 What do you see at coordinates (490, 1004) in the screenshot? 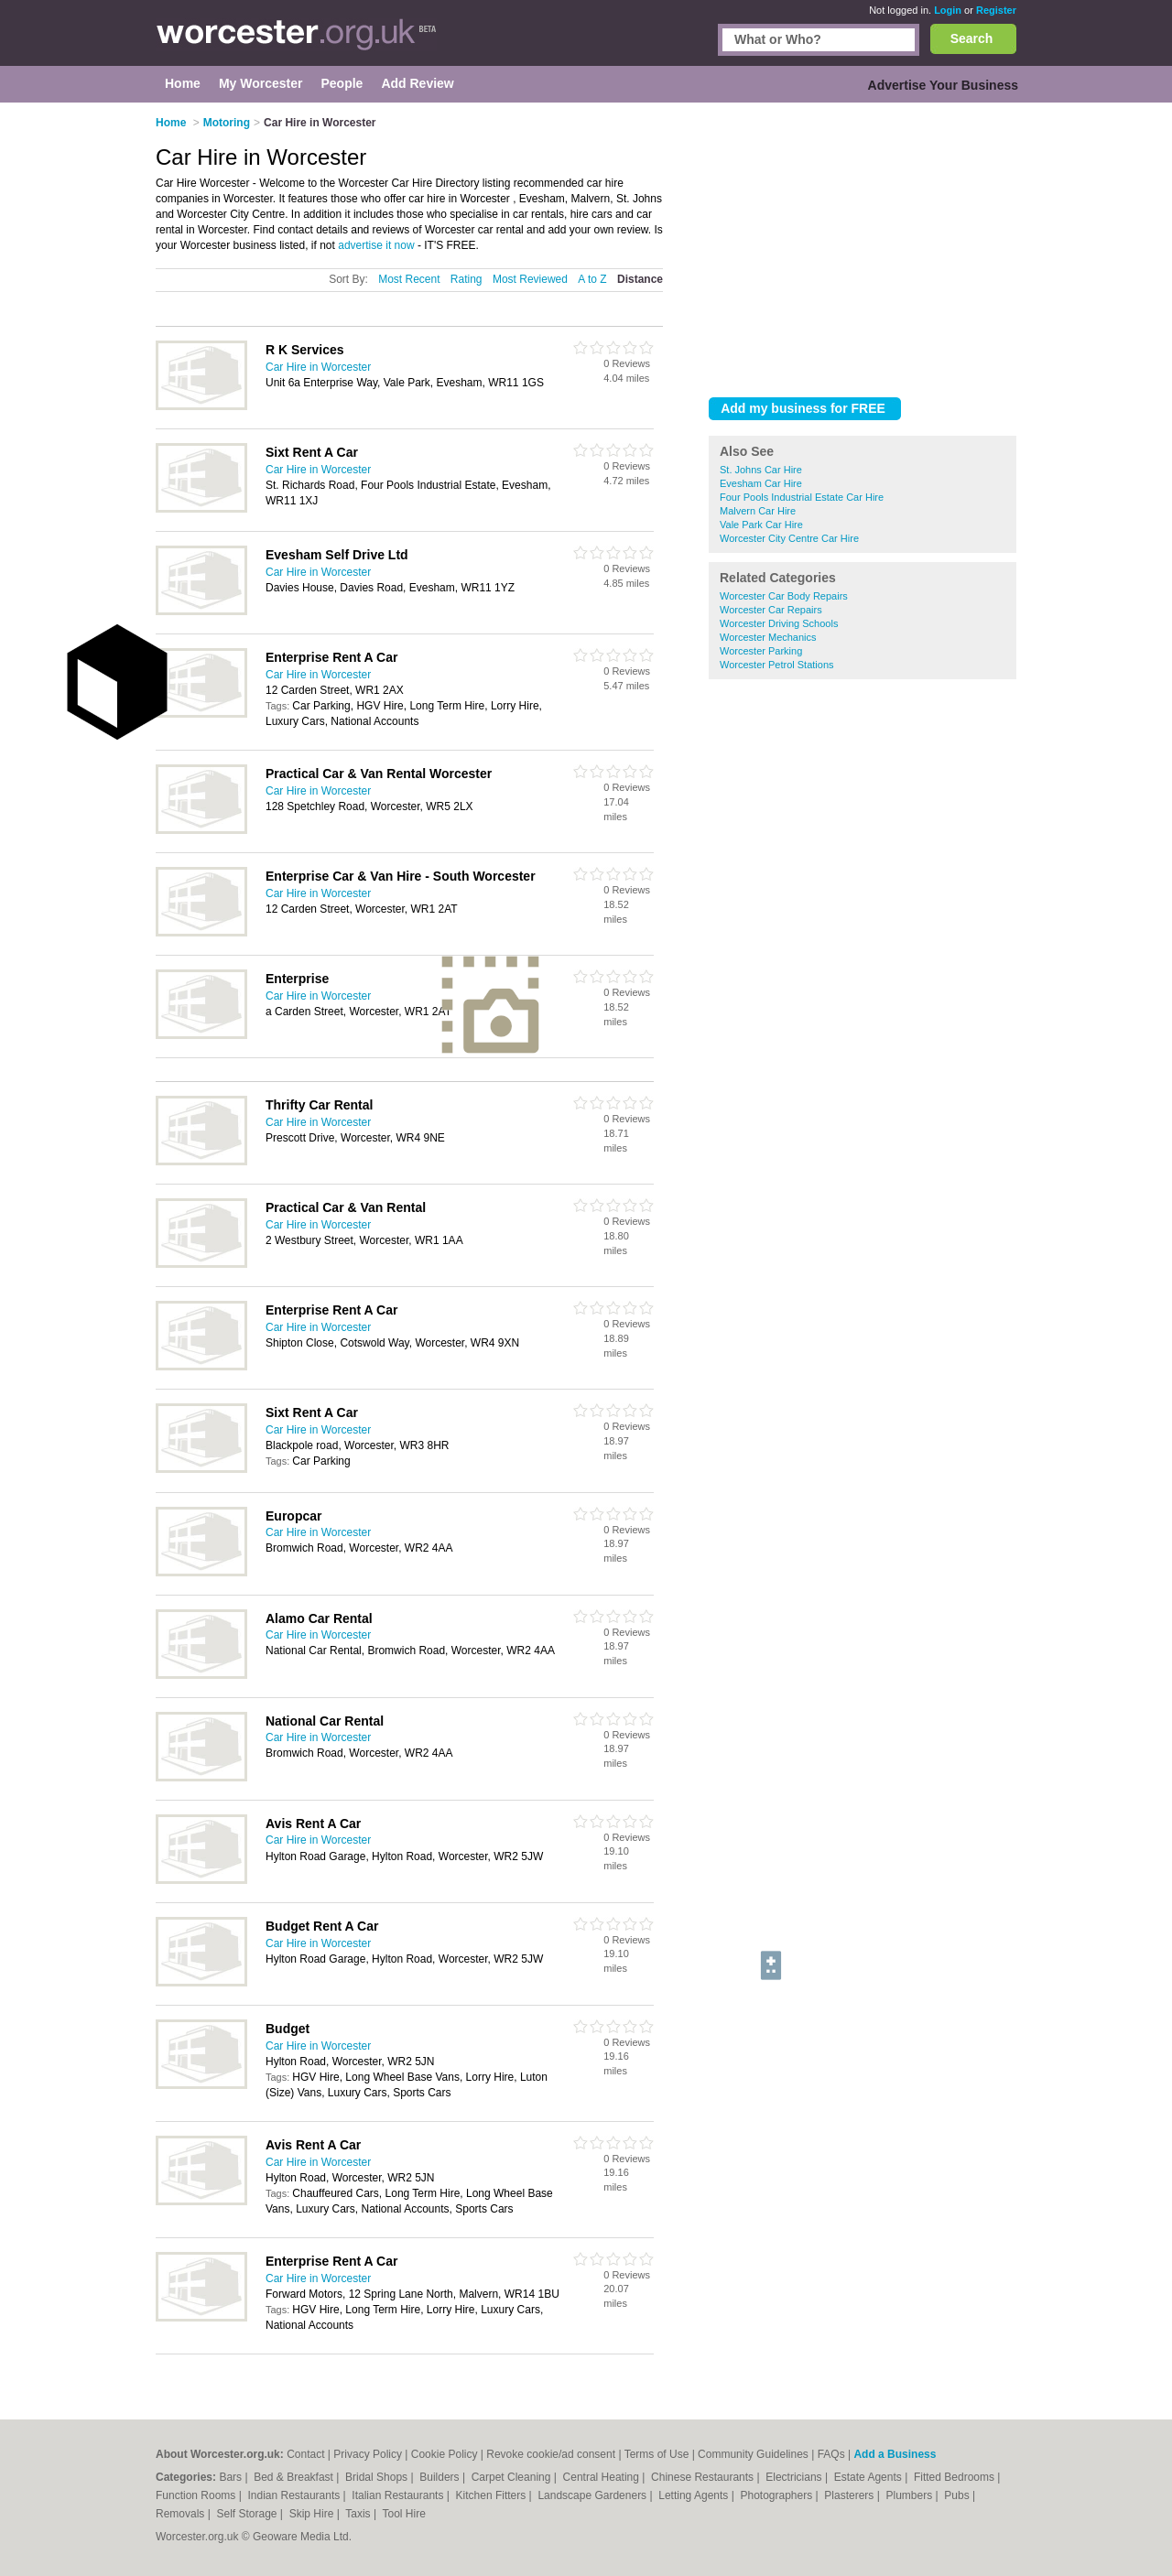
I see `capture a screenshot of the current screen` at bounding box center [490, 1004].